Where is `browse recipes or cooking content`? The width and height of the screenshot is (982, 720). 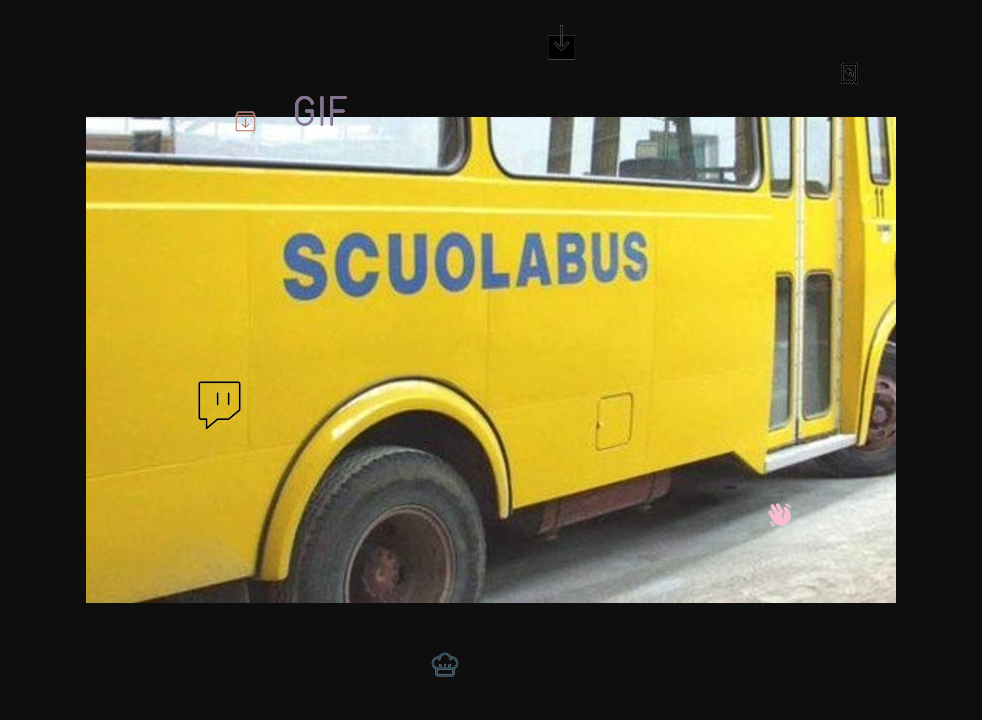
browse recipes or cooking content is located at coordinates (445, 665).